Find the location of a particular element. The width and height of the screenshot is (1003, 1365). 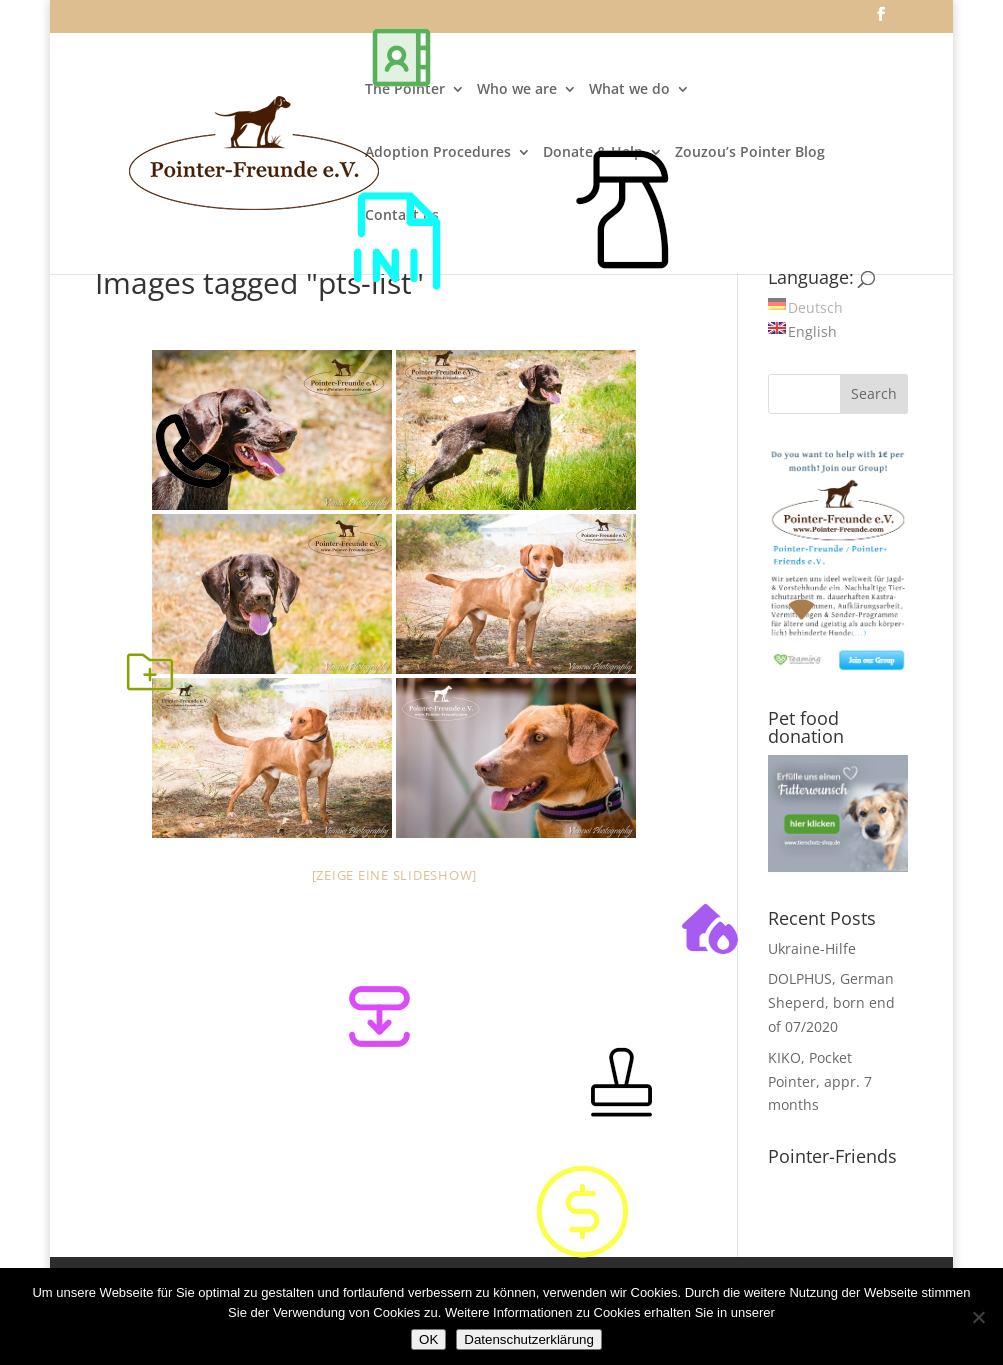

apply a stamp or seal to a document is located at coordinates (621, 1083).